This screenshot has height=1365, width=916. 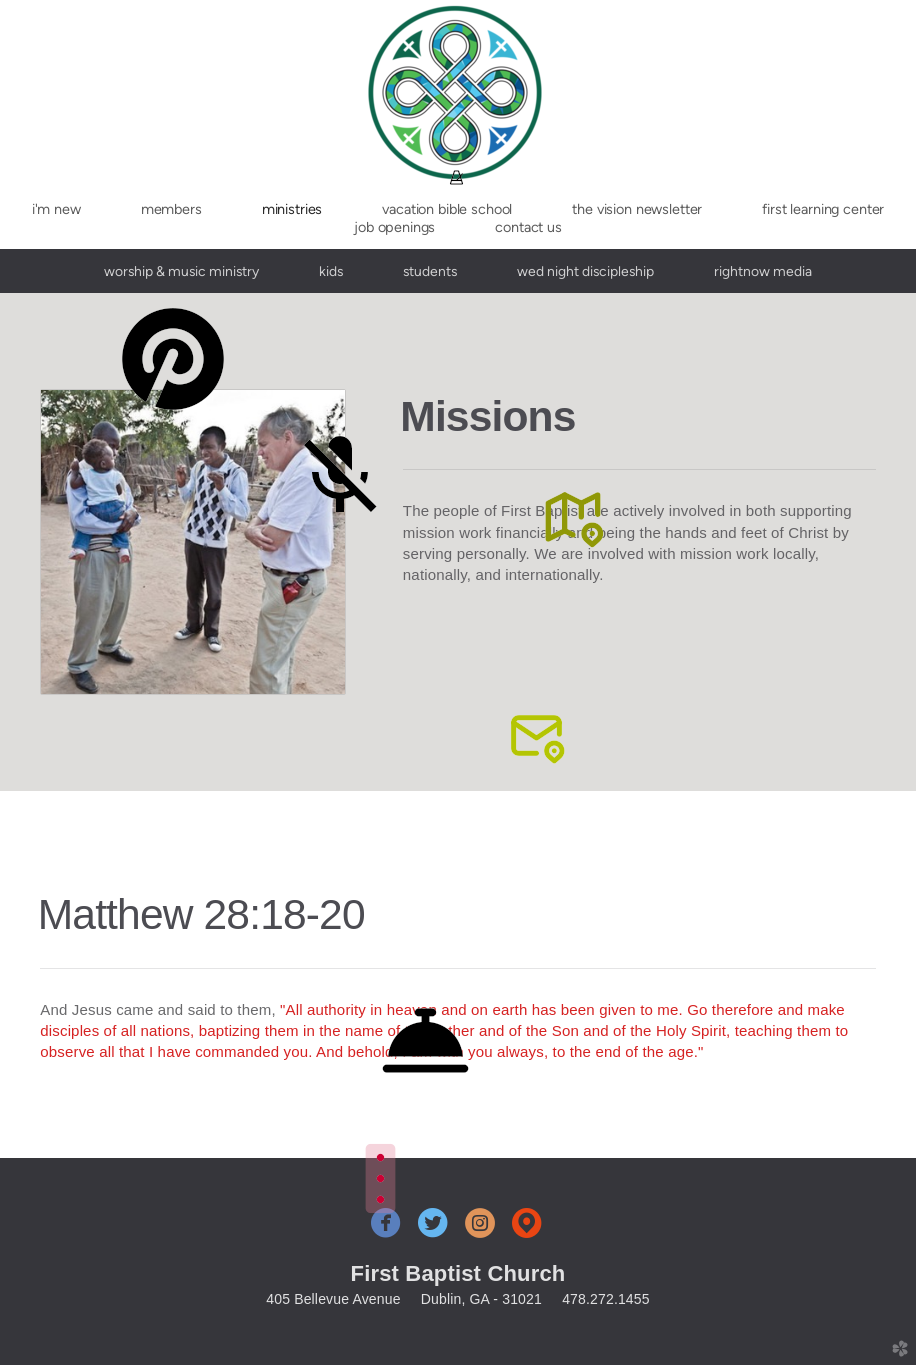 What do you see at coordinates (173, 359) in the screenshot?
I see `open Pinterest app` at bounding box center [173, 359].